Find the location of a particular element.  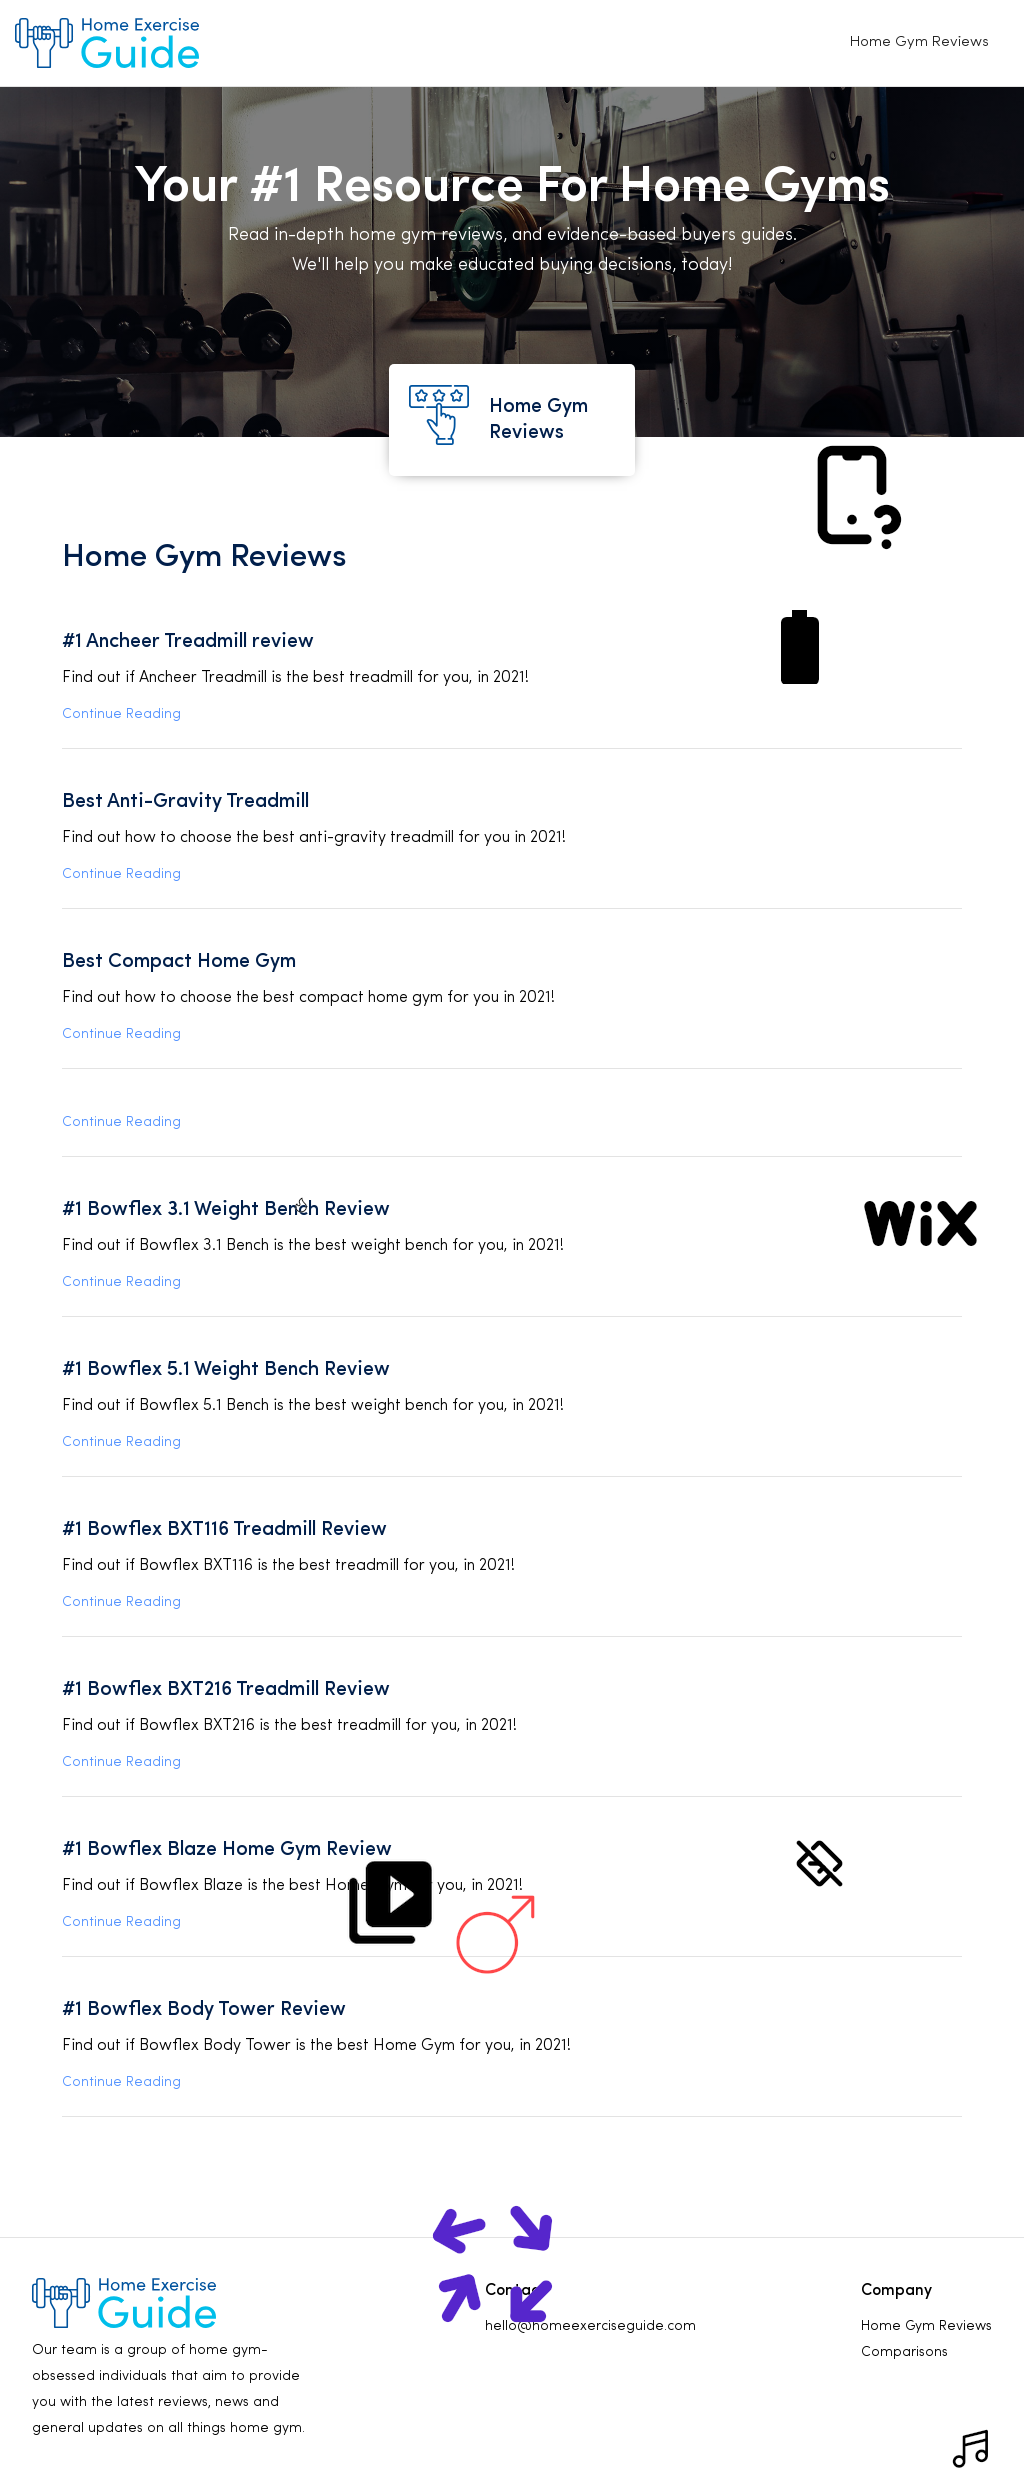

indicates current battery level is located at coordinates (800, 647).